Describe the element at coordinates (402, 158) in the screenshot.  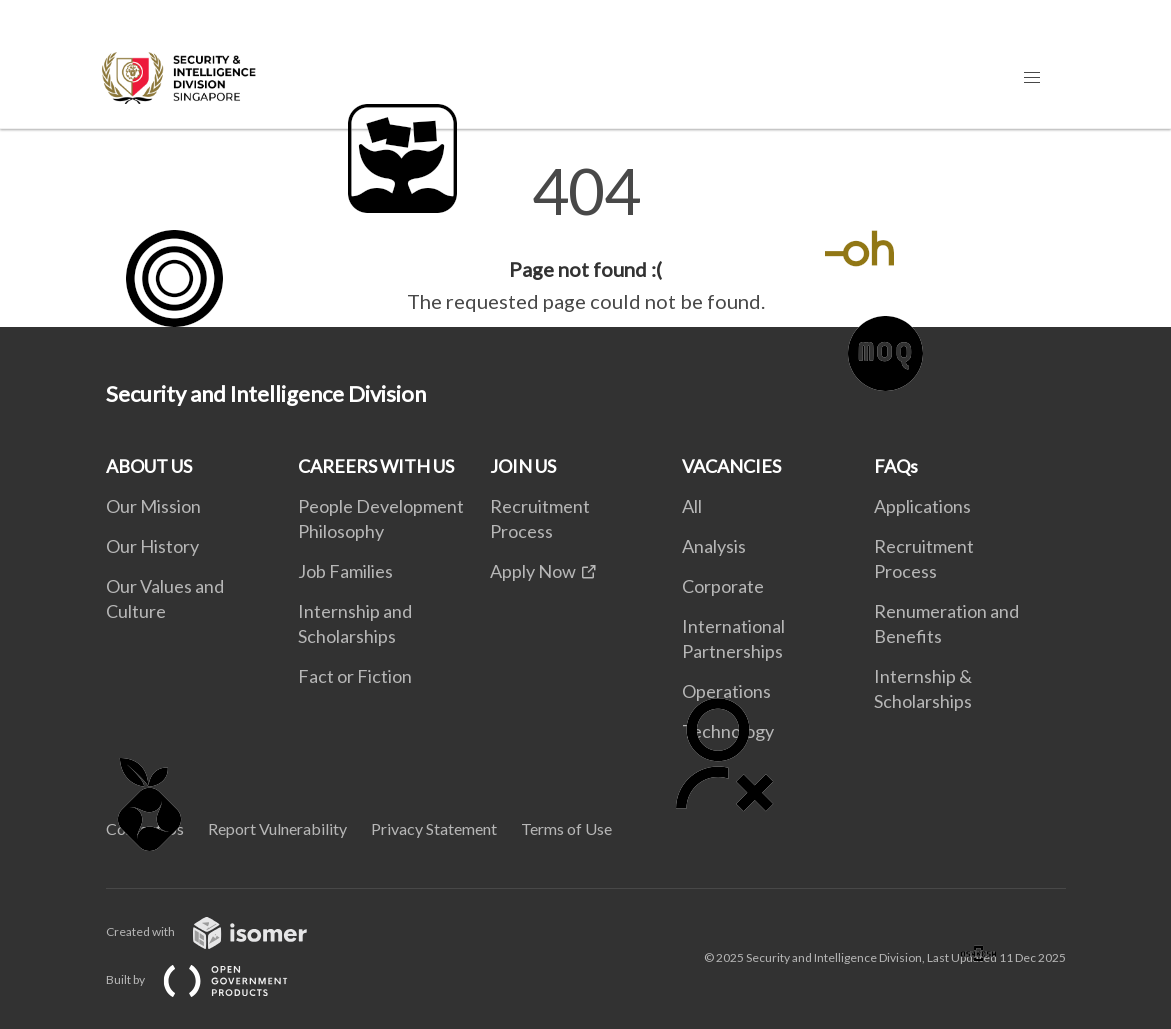
I see `openfaas serverless platform logo` at that location.